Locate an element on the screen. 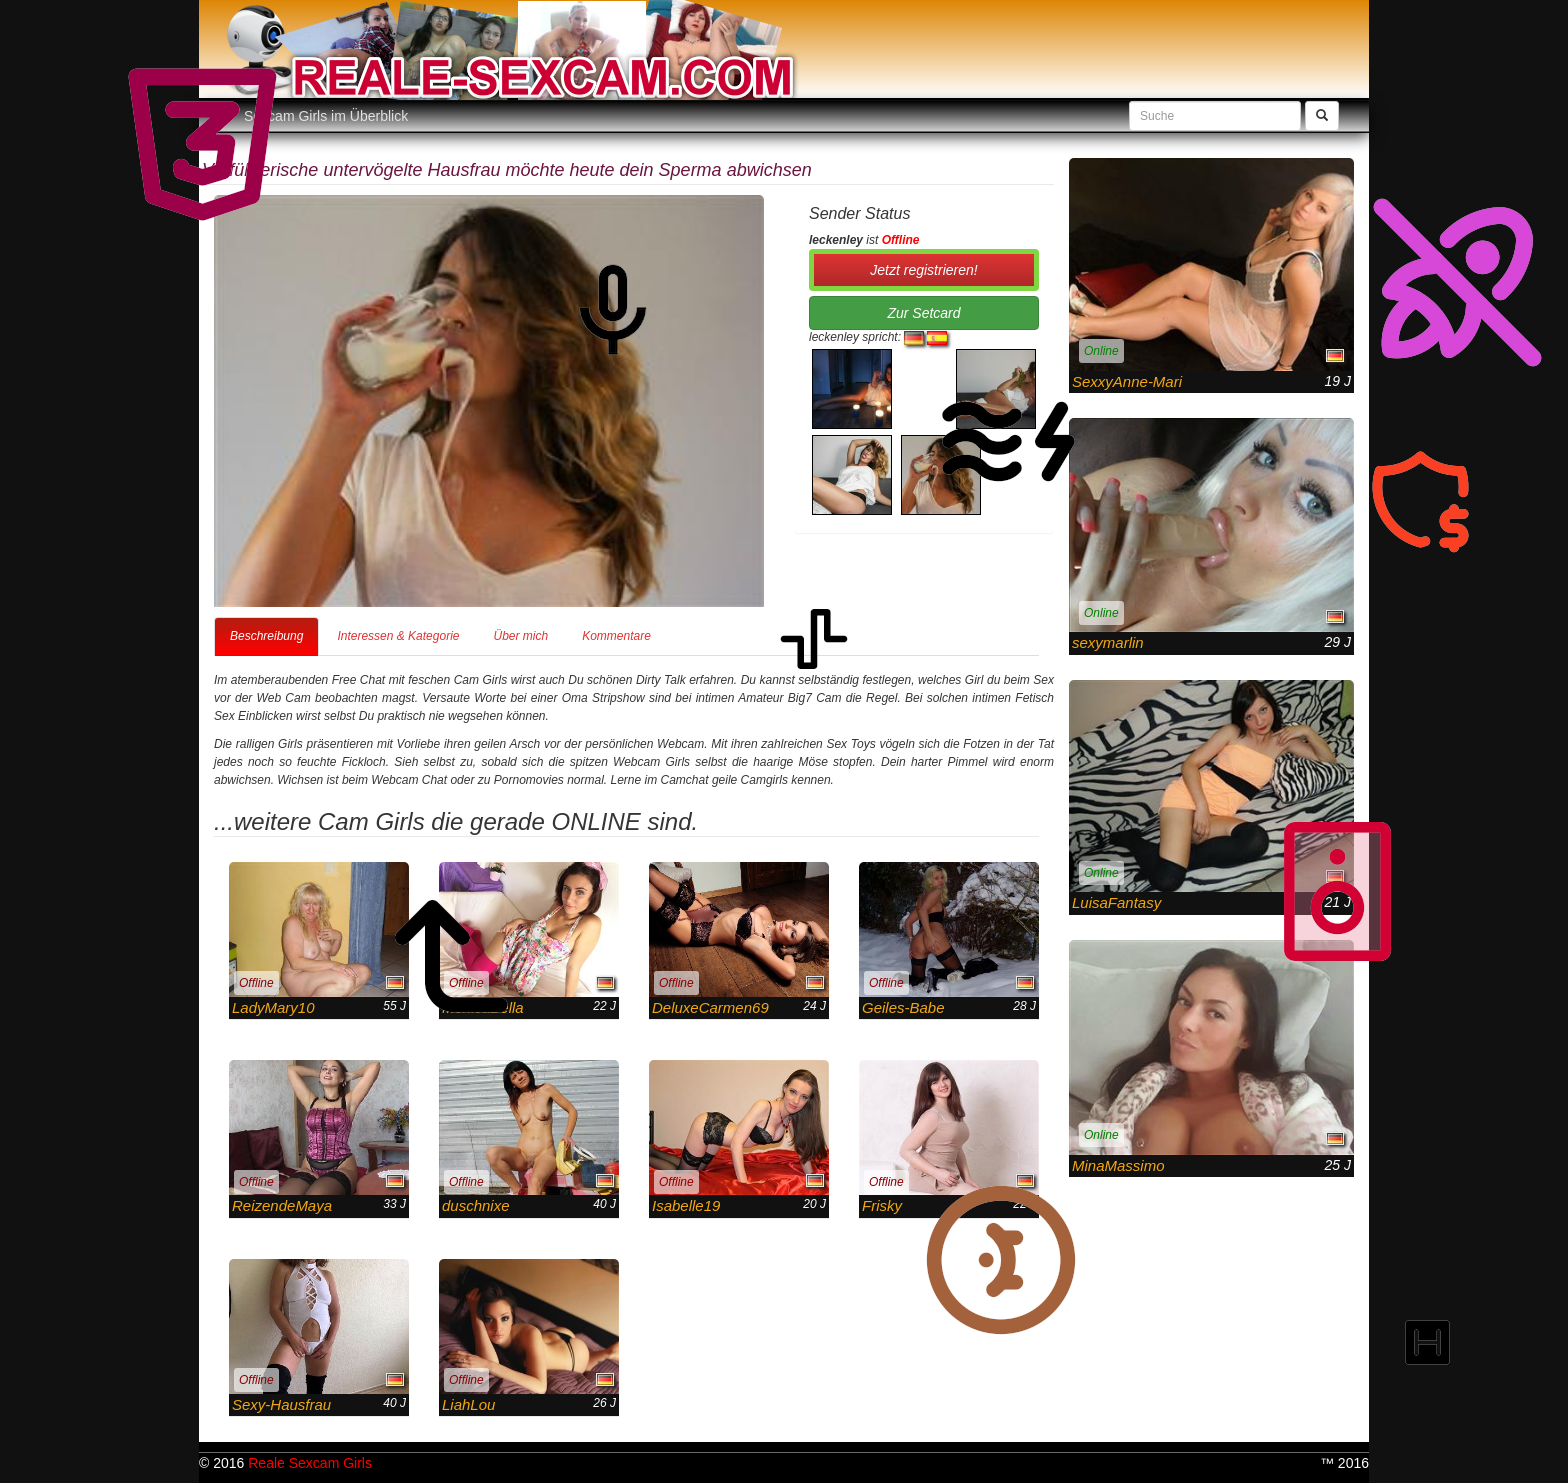  adjust speaker or audio output settings is located at coordinates (1337, 891).